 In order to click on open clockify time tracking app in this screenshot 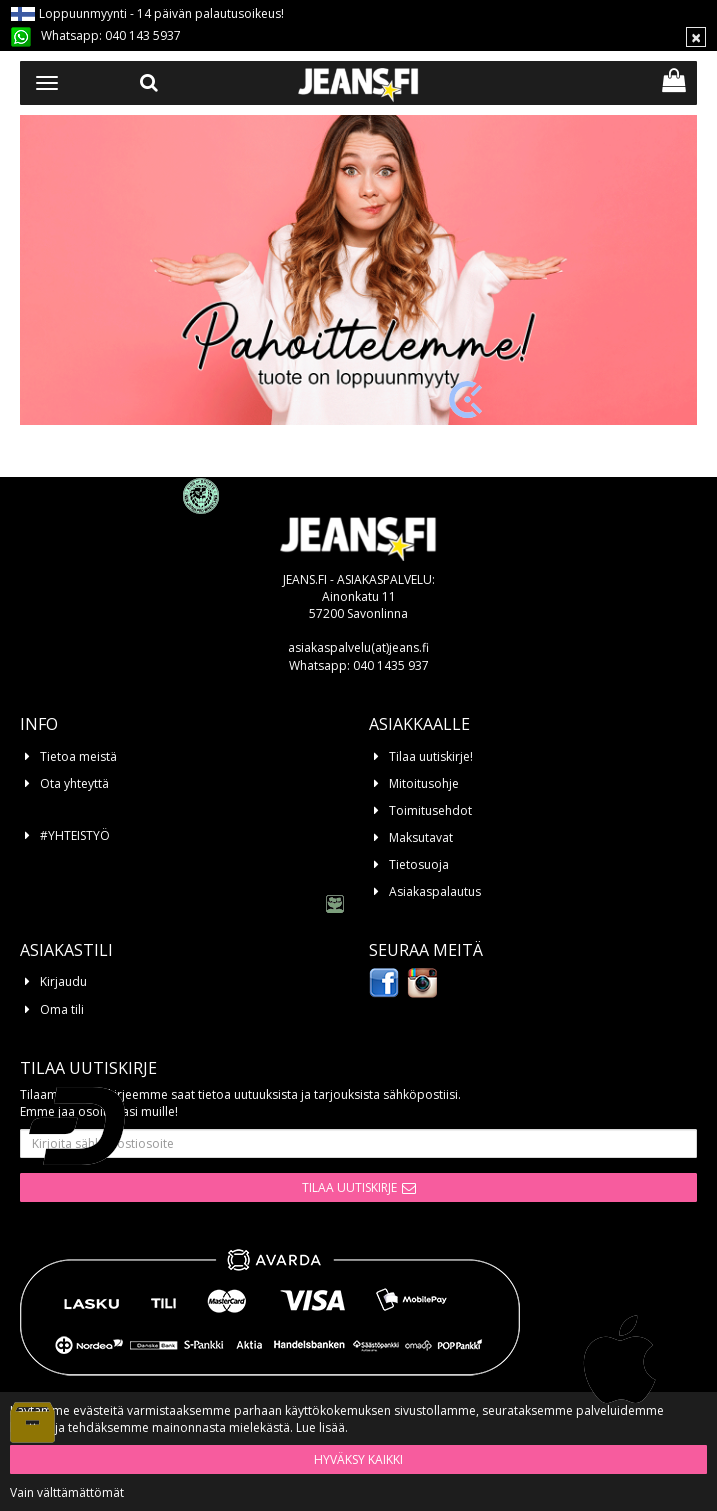, I will do `click(465, 399)`.